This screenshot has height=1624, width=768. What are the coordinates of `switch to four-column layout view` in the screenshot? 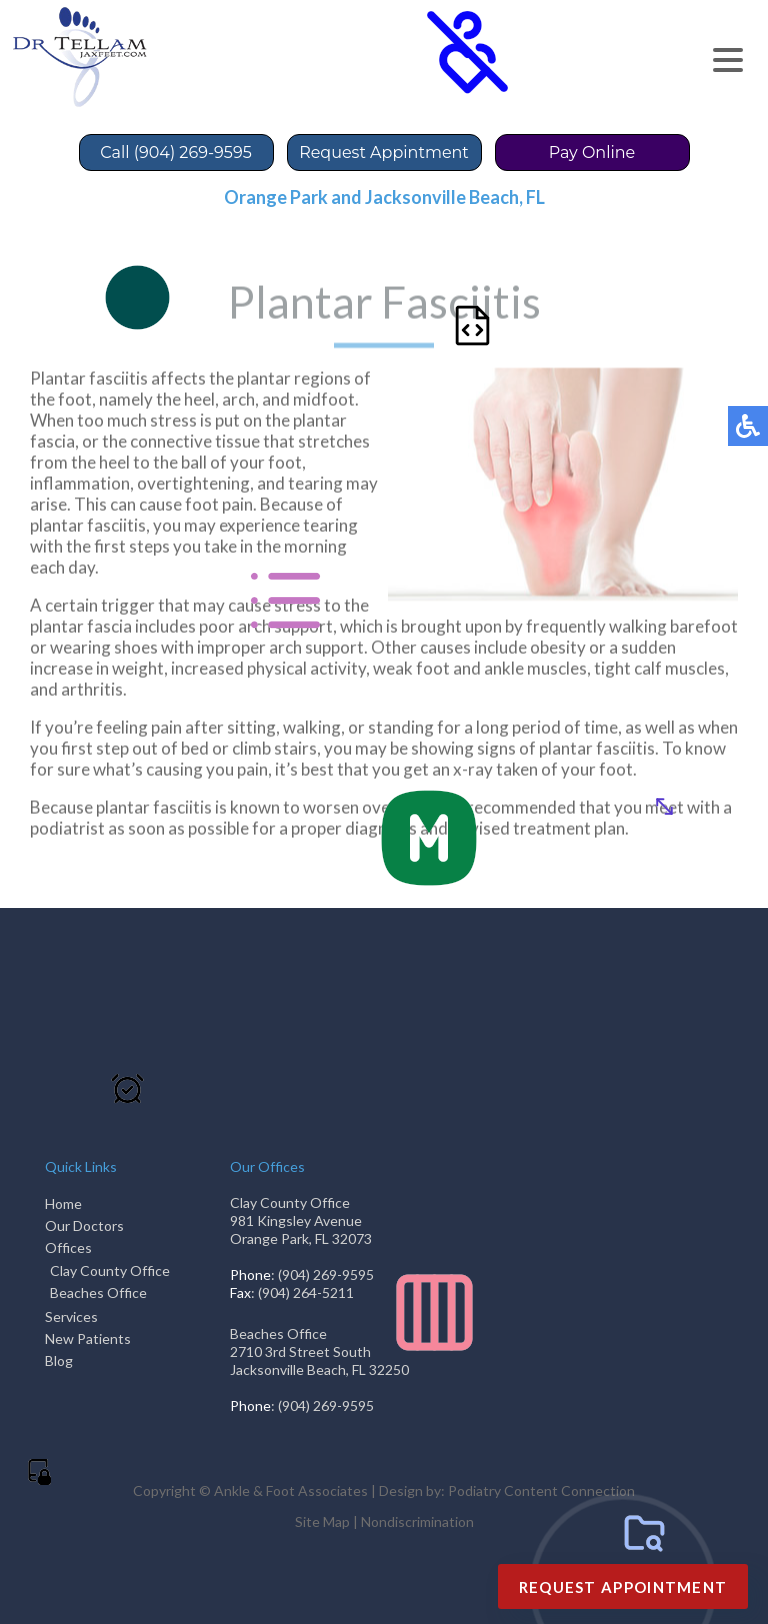 It's located at (434, 1312).